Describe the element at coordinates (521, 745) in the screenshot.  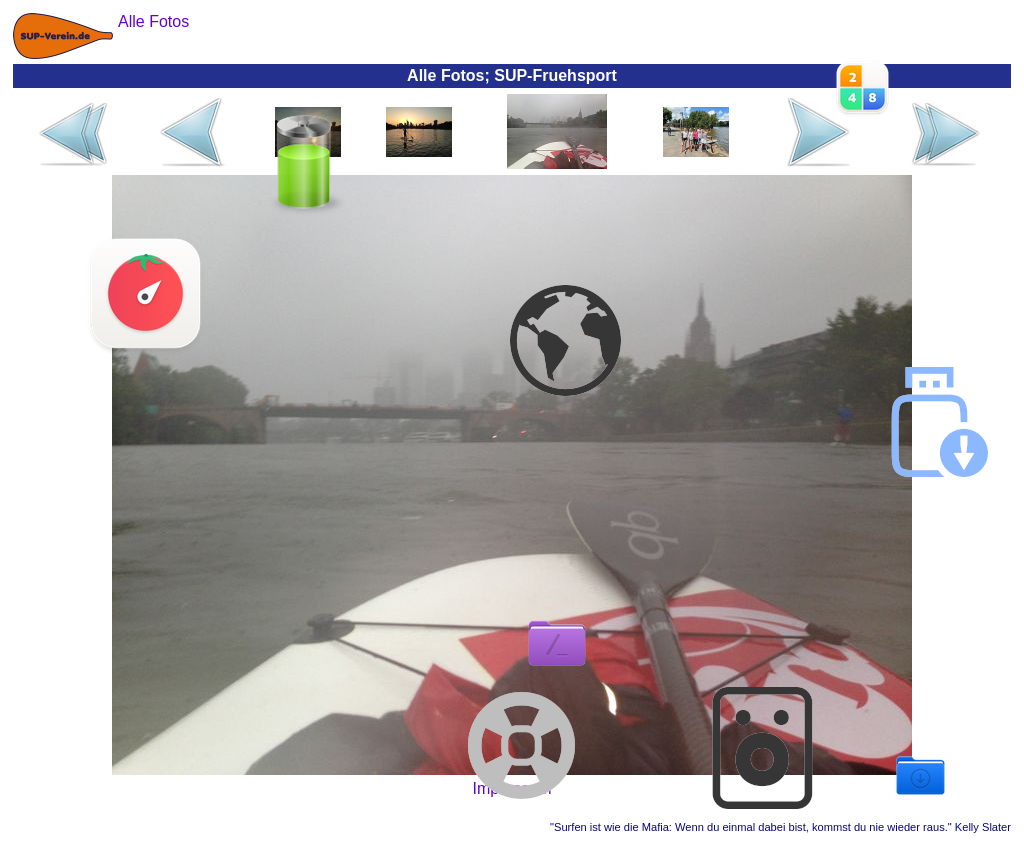
I see `open help documentation` at that location.